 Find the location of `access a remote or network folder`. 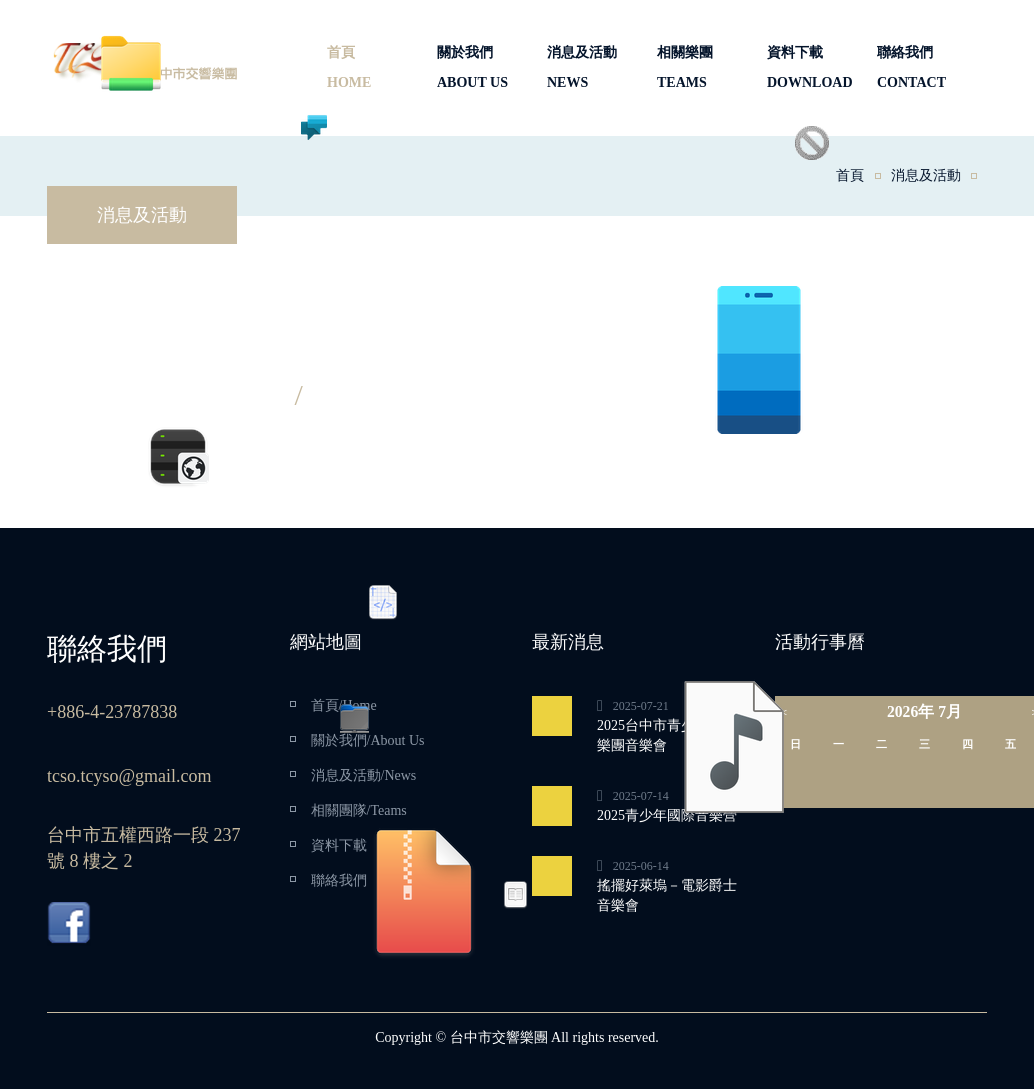

access a remote or network folder is located at coordinates (354, 718).